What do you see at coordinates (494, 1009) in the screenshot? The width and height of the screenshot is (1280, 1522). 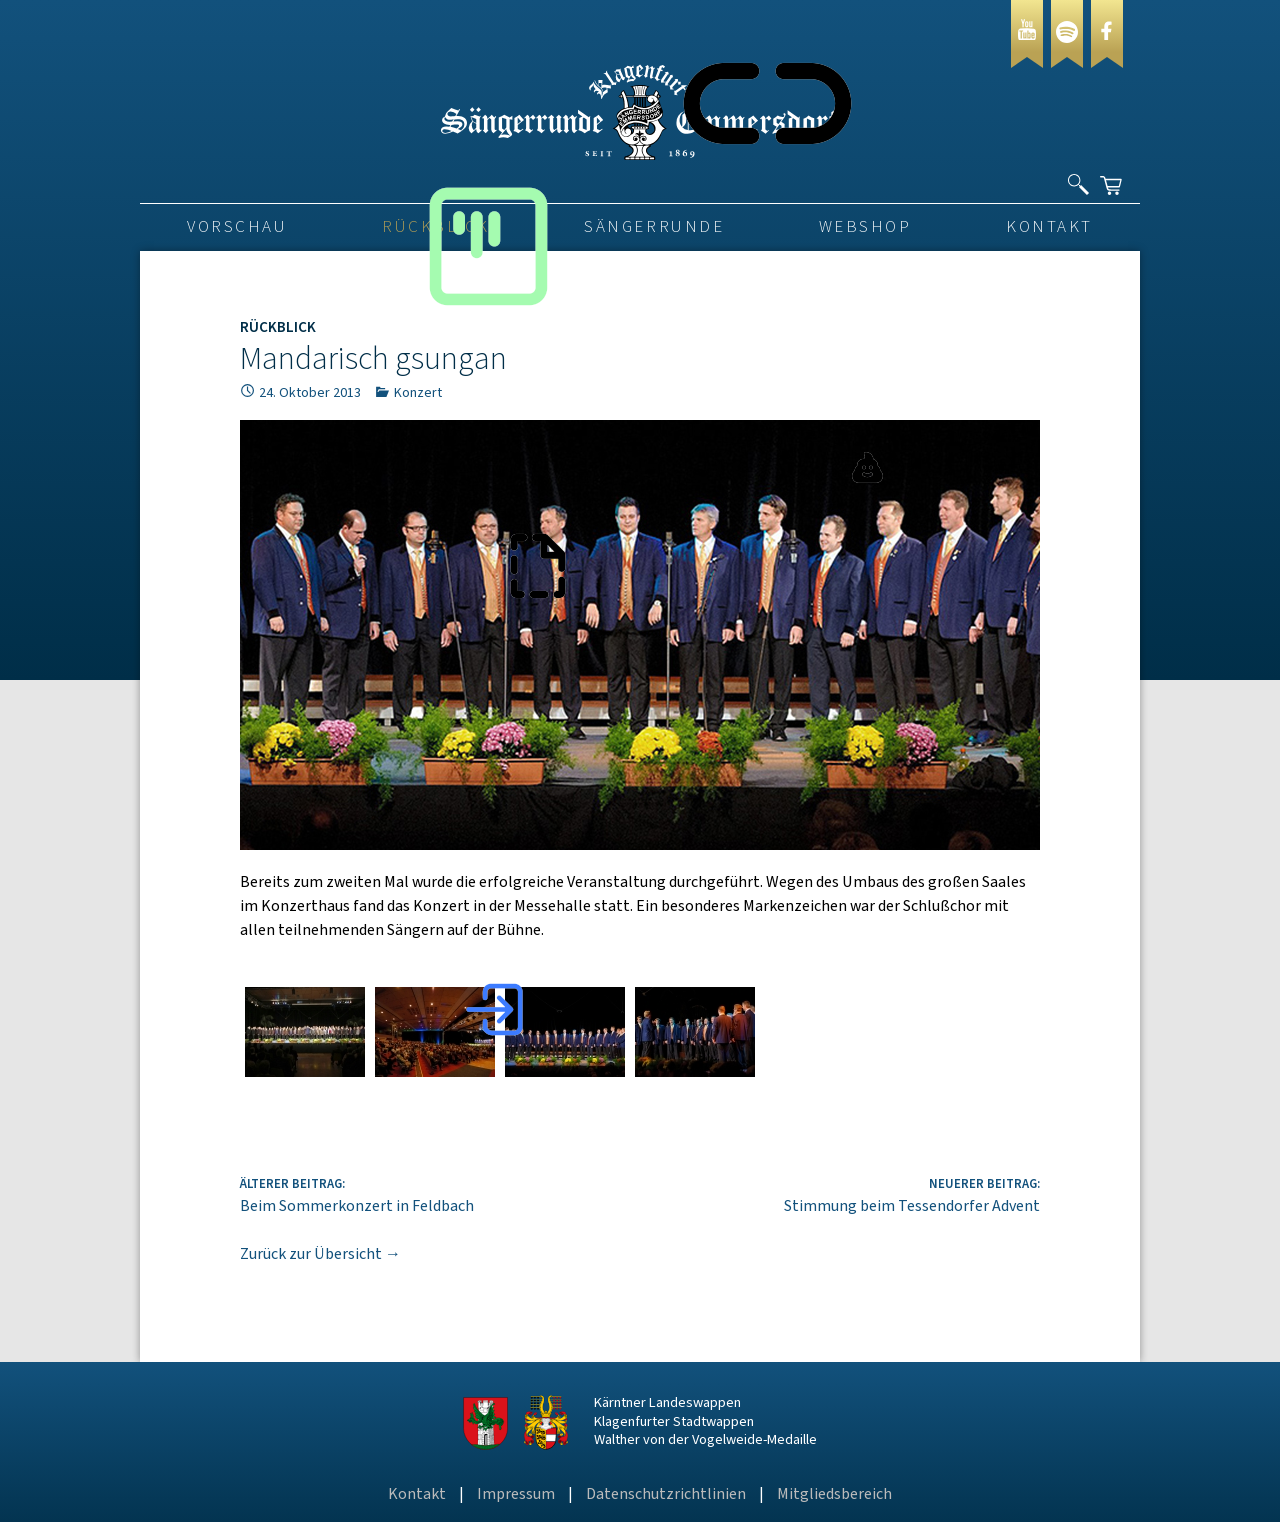 I see `log in to your account` at bounding box center [494, 1009].